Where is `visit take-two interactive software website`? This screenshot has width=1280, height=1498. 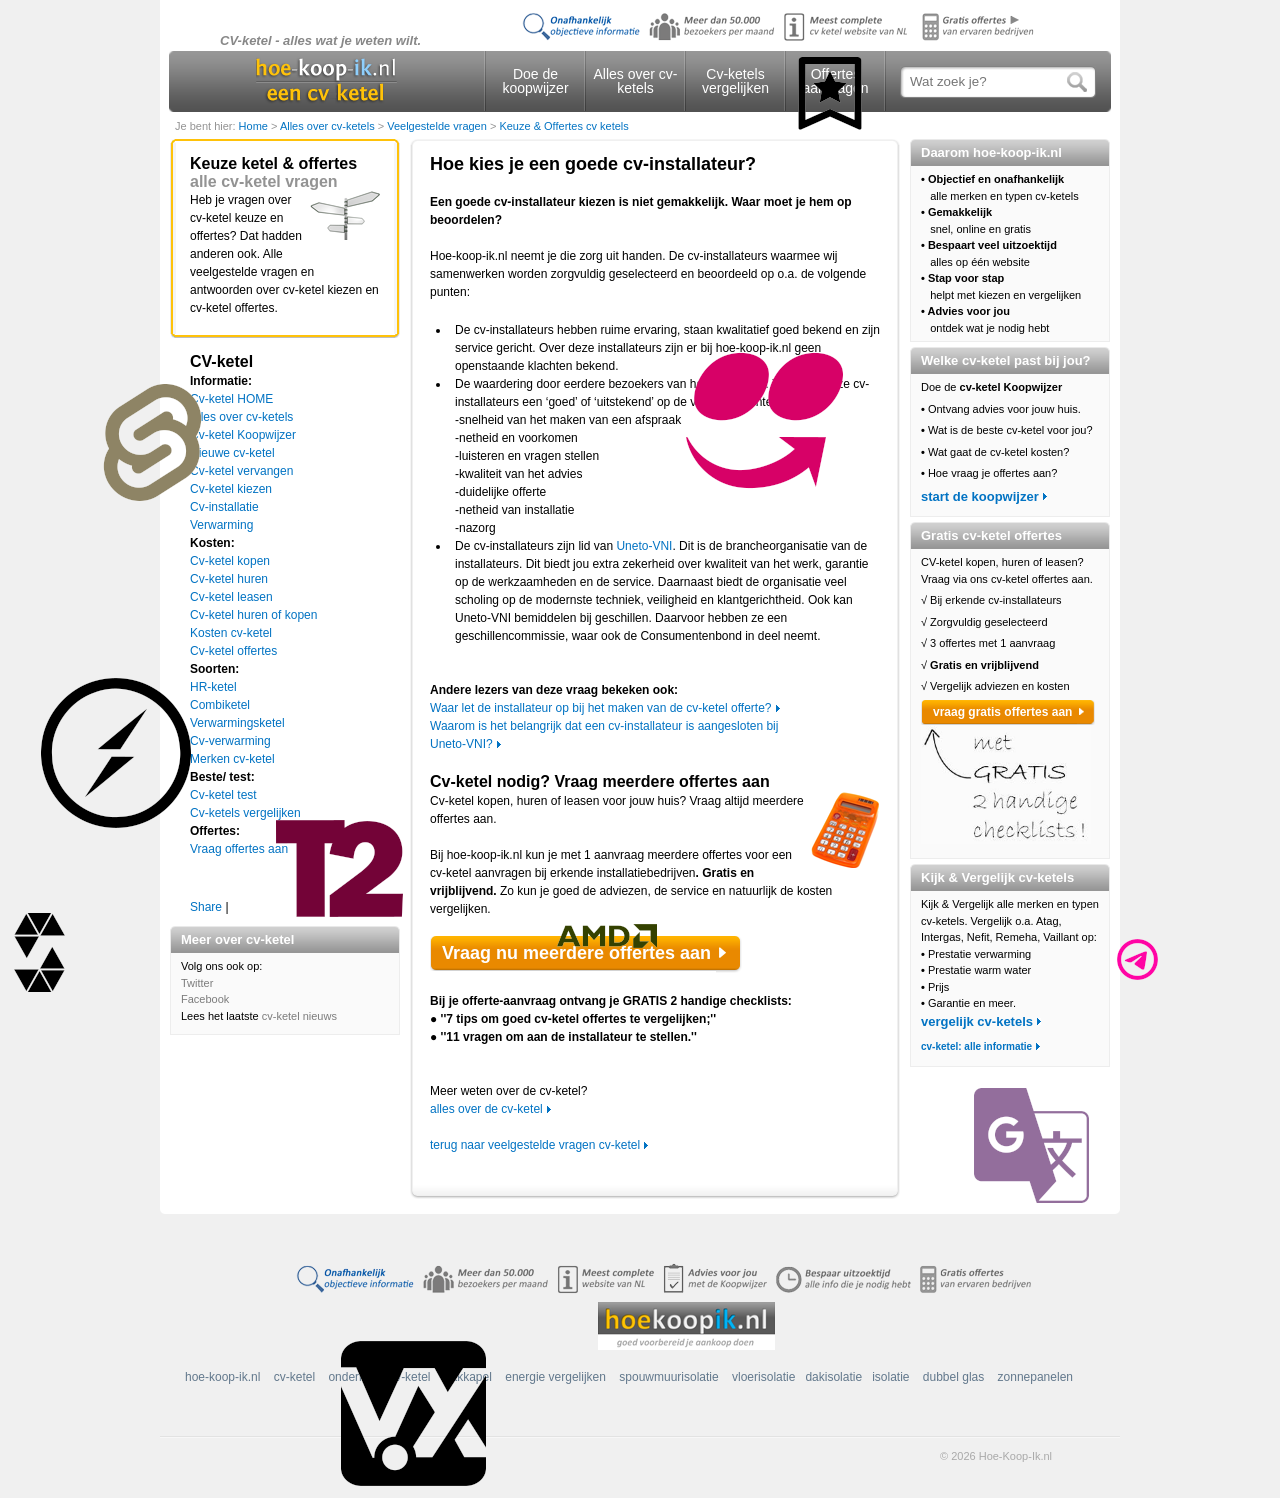 visit take-two interactive software website is located at coordinates (339, 868).